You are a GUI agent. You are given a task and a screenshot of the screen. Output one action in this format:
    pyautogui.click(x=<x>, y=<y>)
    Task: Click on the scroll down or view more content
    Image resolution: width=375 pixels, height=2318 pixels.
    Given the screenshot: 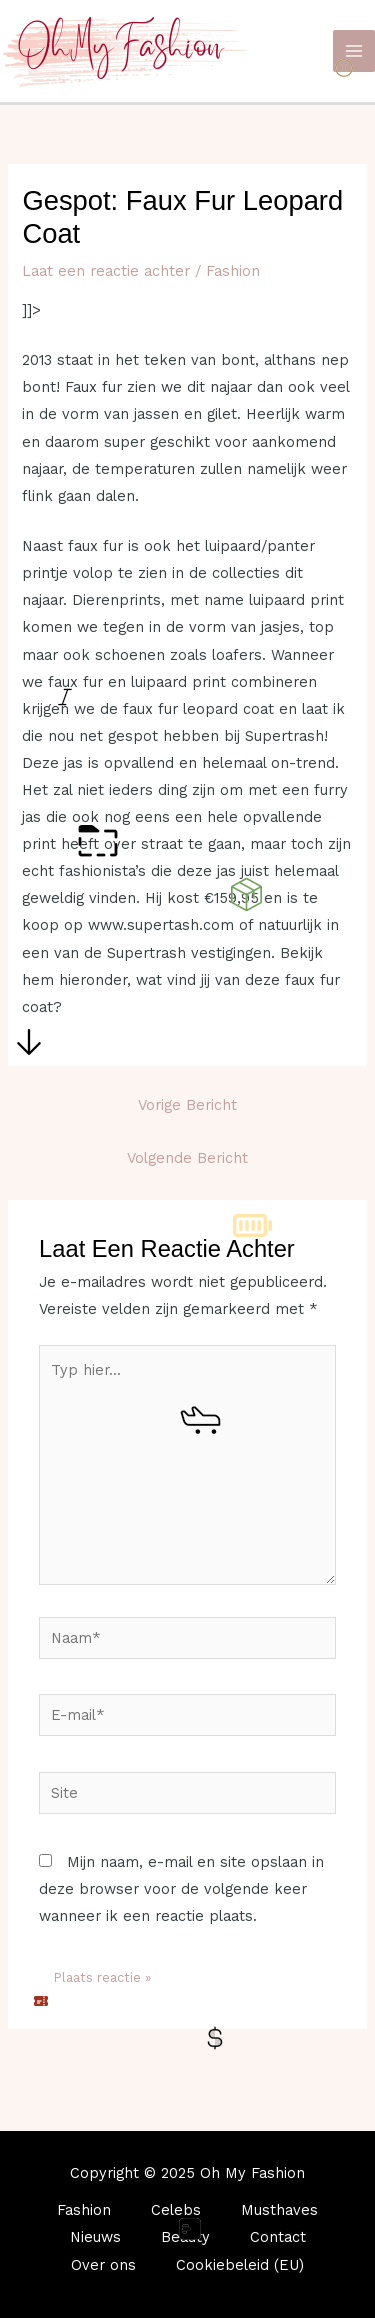 What is the action you would take?
    pyautogui.click(x=29, y=1042)
    